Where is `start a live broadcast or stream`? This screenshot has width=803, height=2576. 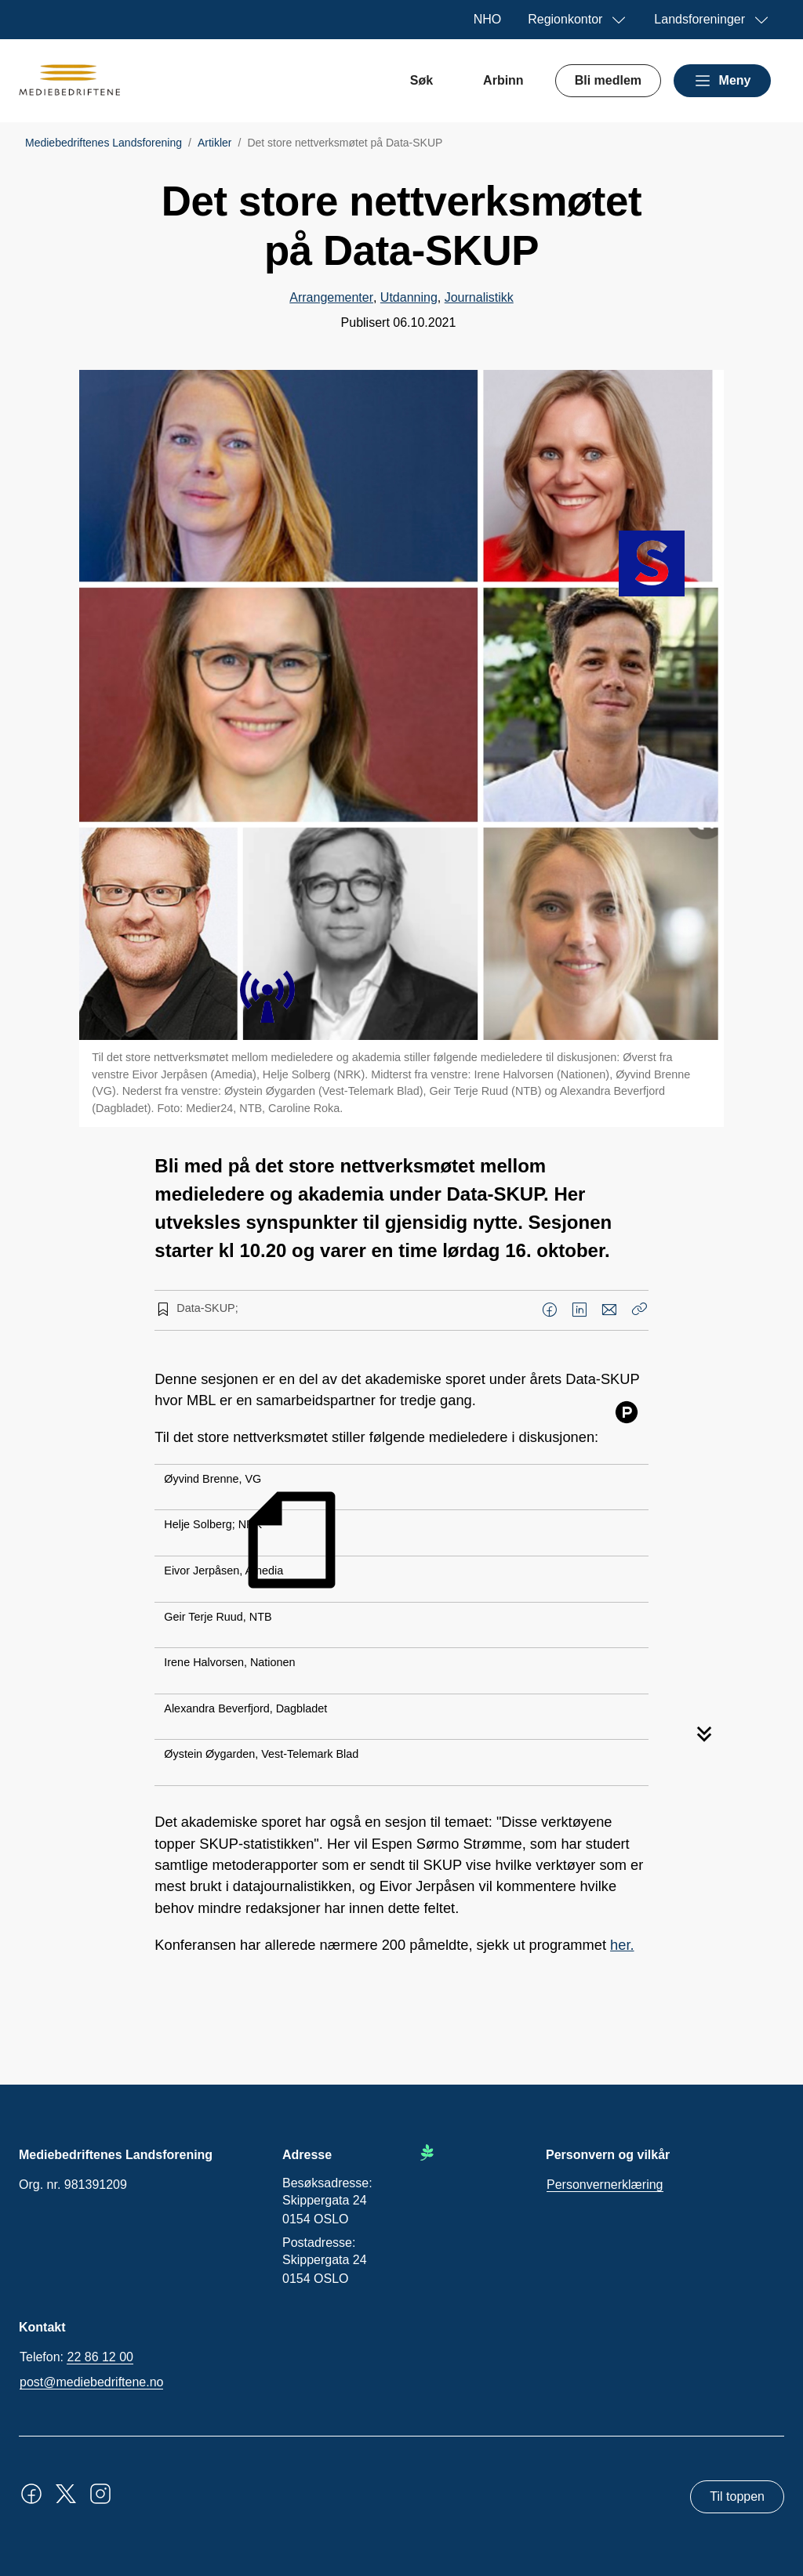
start a live broadcast or stream is located at coordinates (267, 995).